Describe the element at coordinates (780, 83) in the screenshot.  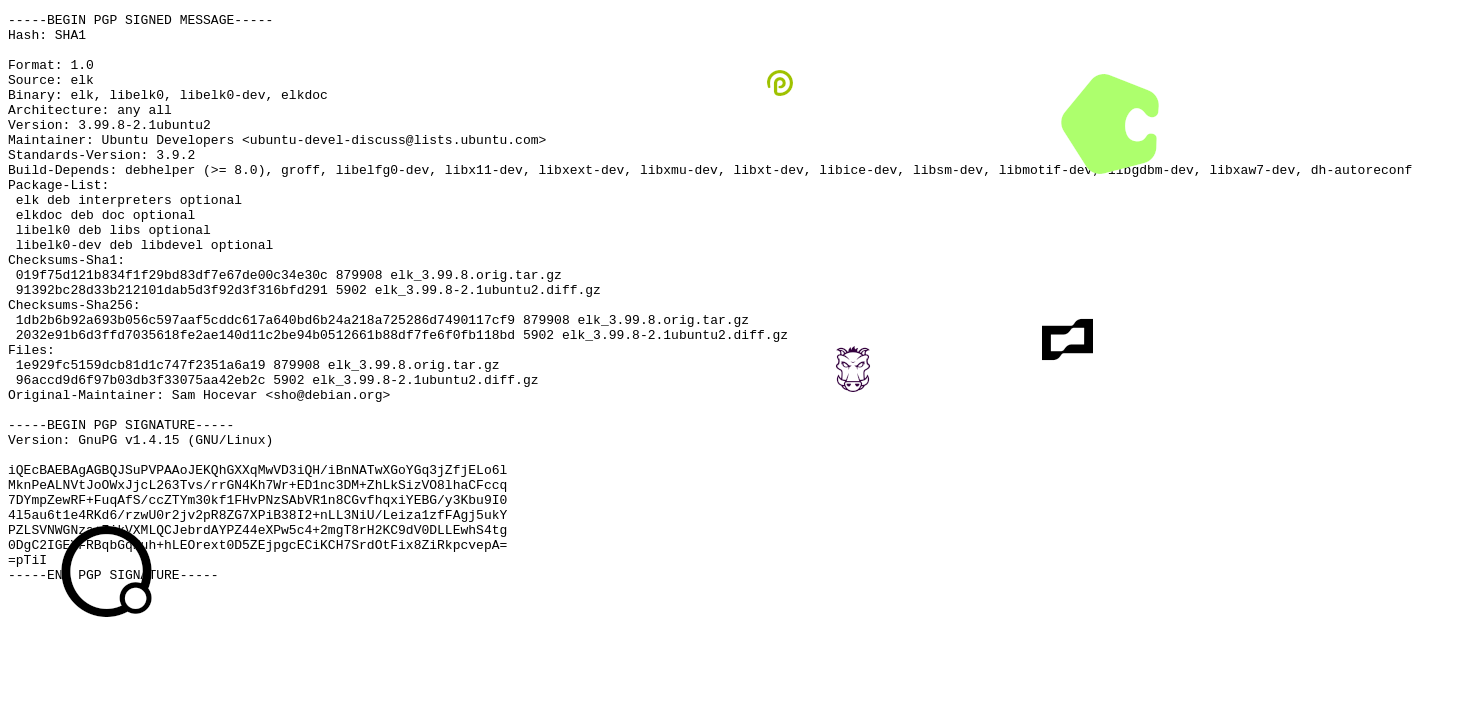
I see `processwire CMS logo` at that location.